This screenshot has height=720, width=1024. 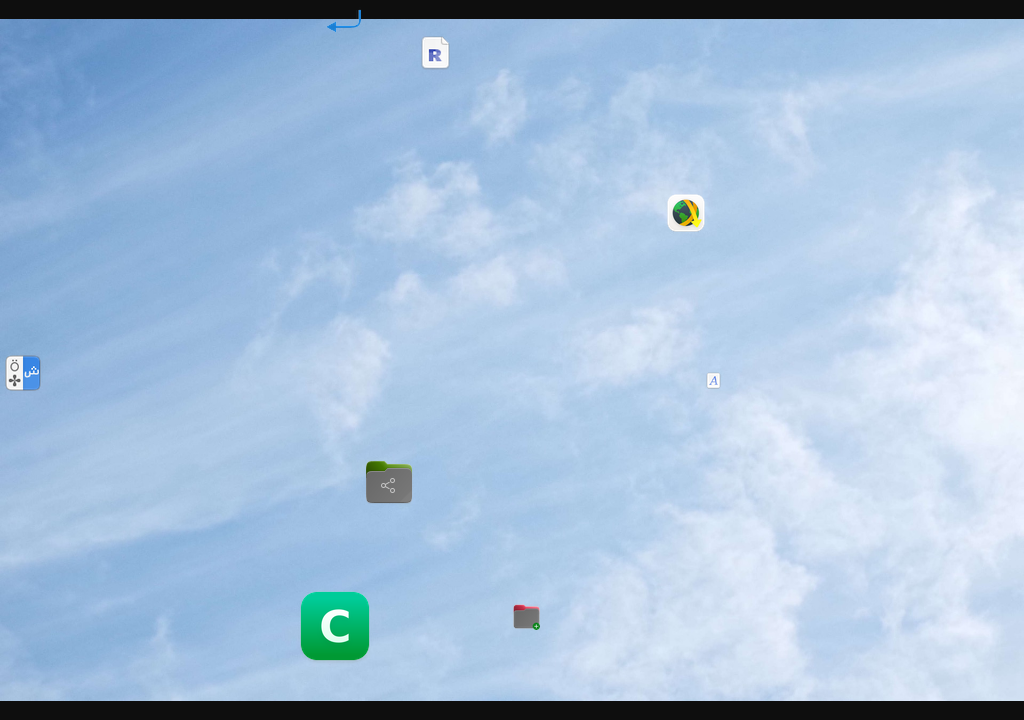 What do you see at coordinates (713, 380) in the screenshot?
I see `a TrueType font file` at bounding box center [713, 380].